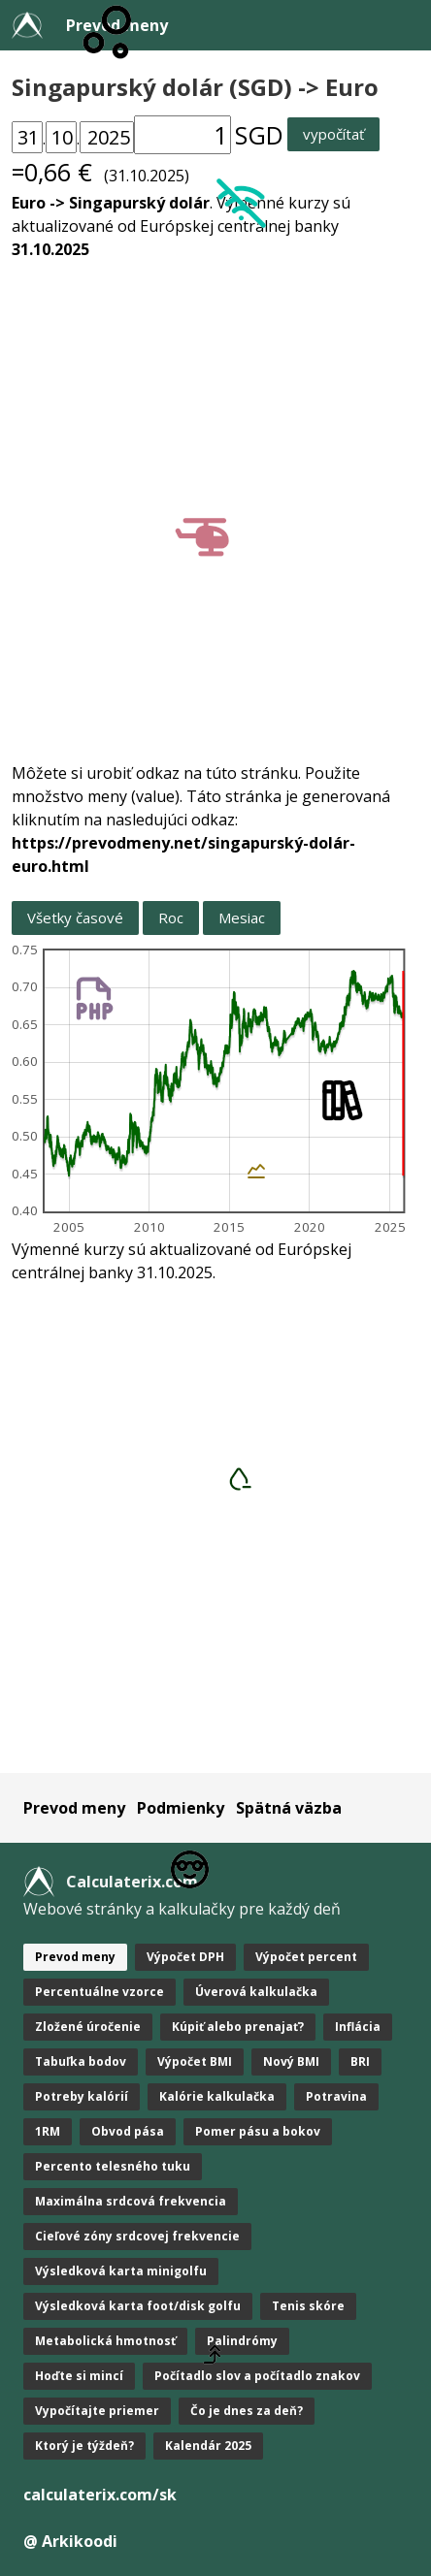 The width and height of the screenshot is (431, 2576). I want to click on decrease water or liquid level, so click(239, 1479).